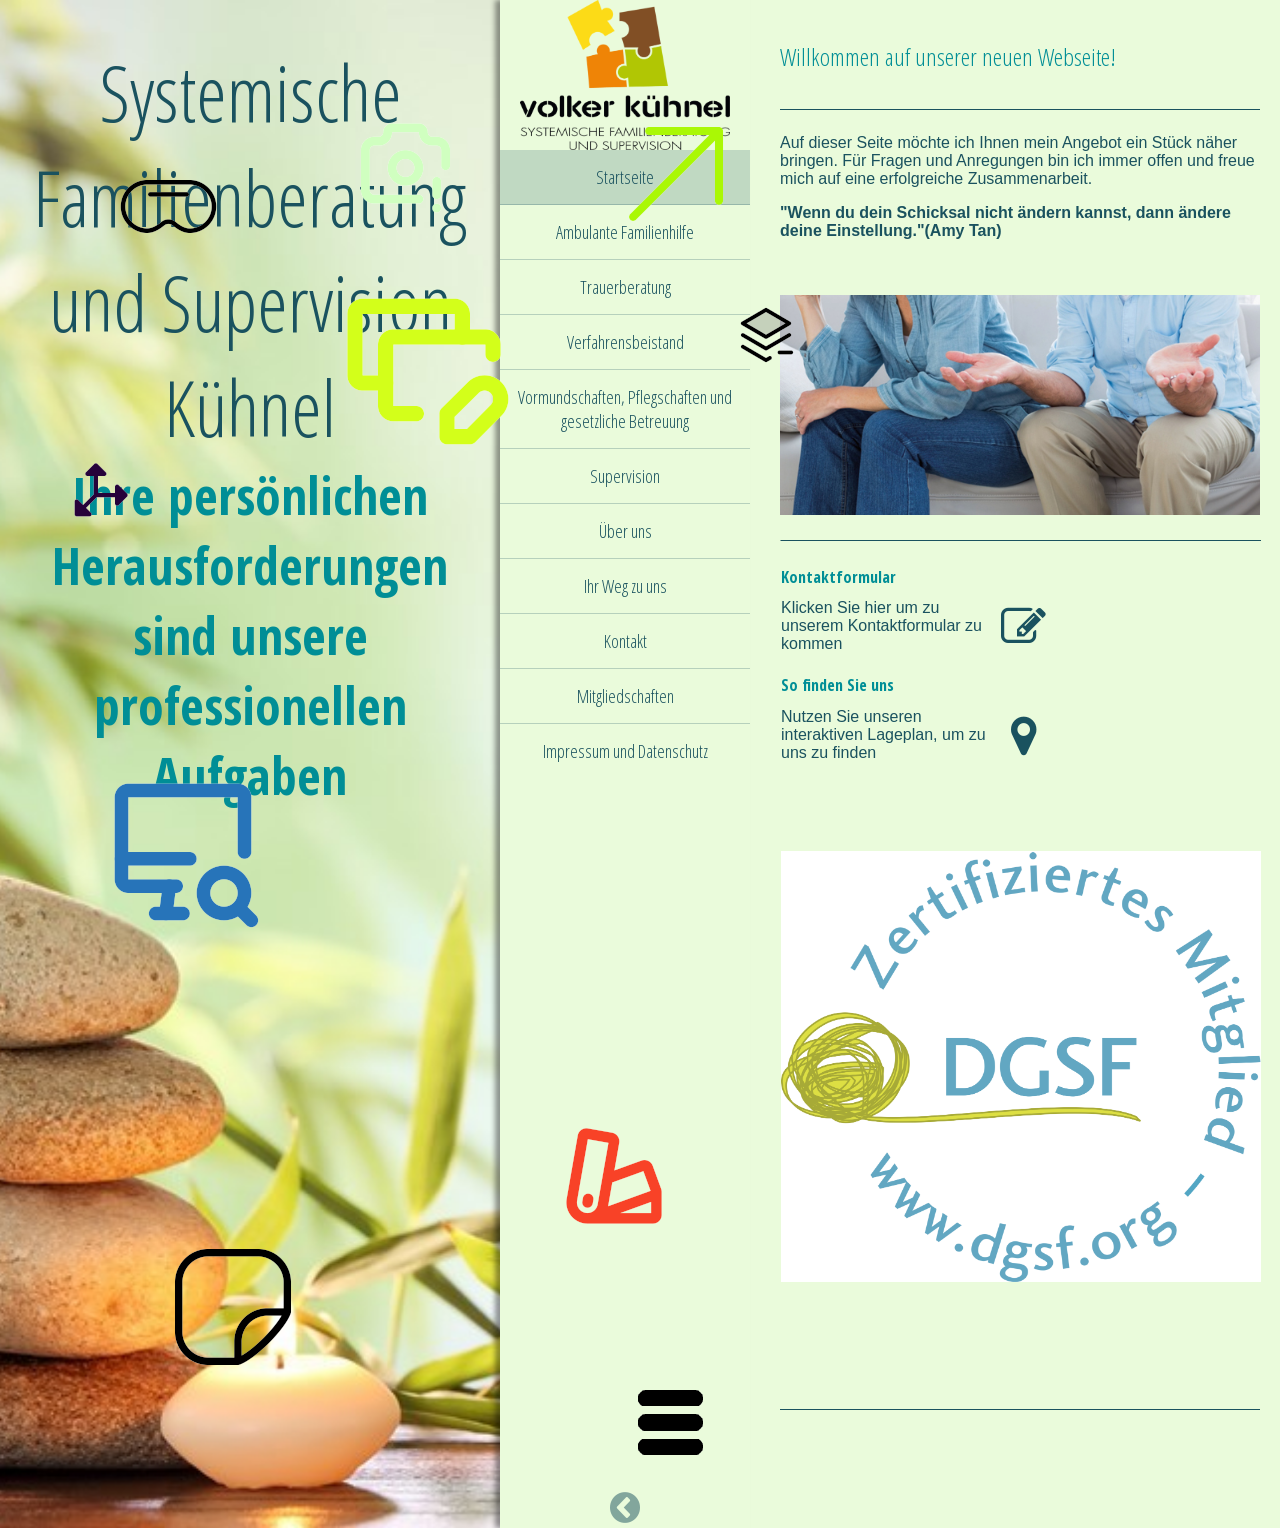  What do you see at coordinates (168, 206) in the screenshot?
I see `access virtual reality or immersive mode` at bounding box center [168, 206].